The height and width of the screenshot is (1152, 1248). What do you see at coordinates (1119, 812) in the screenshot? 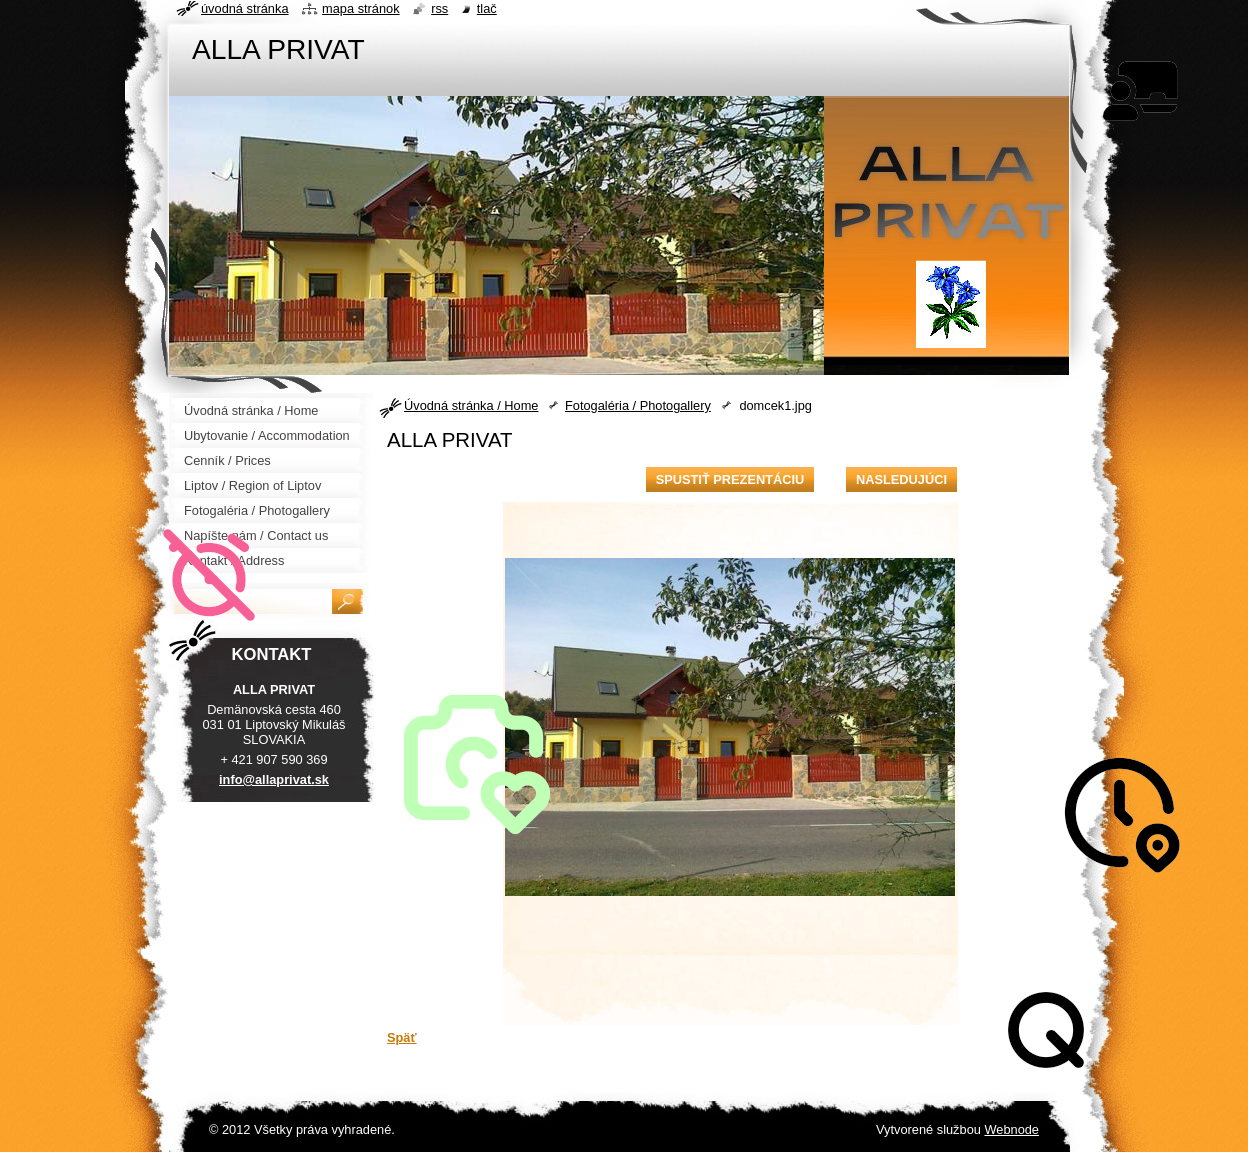
I see `set a location-based reminder` at bounding box center [1119, 812].